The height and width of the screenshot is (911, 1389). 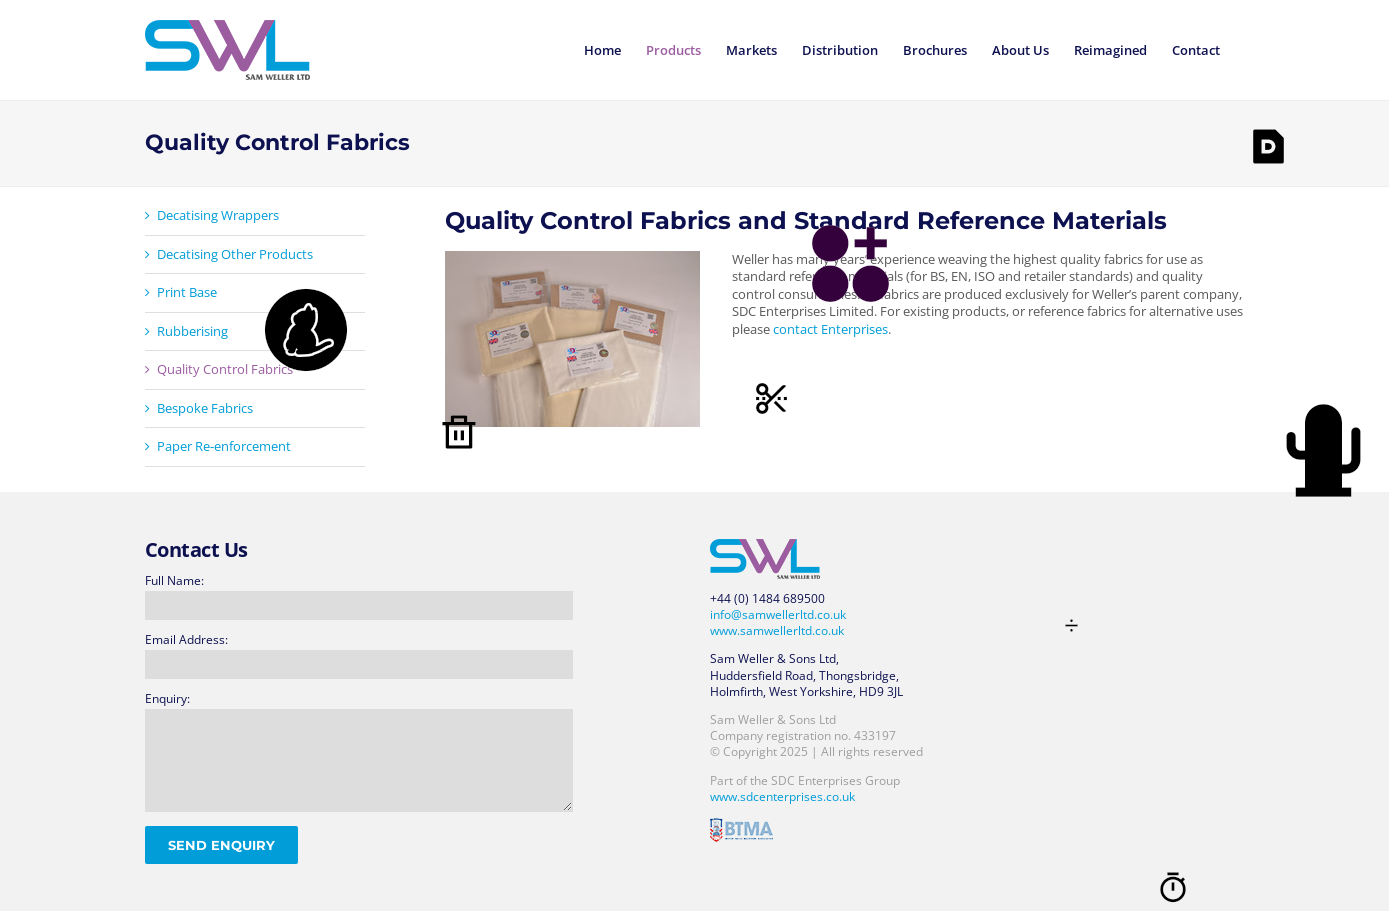 What do you see at coordinates (771, 398) in the screenshot?
I see `cut selected content to clipboard` at bounding box center [771, 398].